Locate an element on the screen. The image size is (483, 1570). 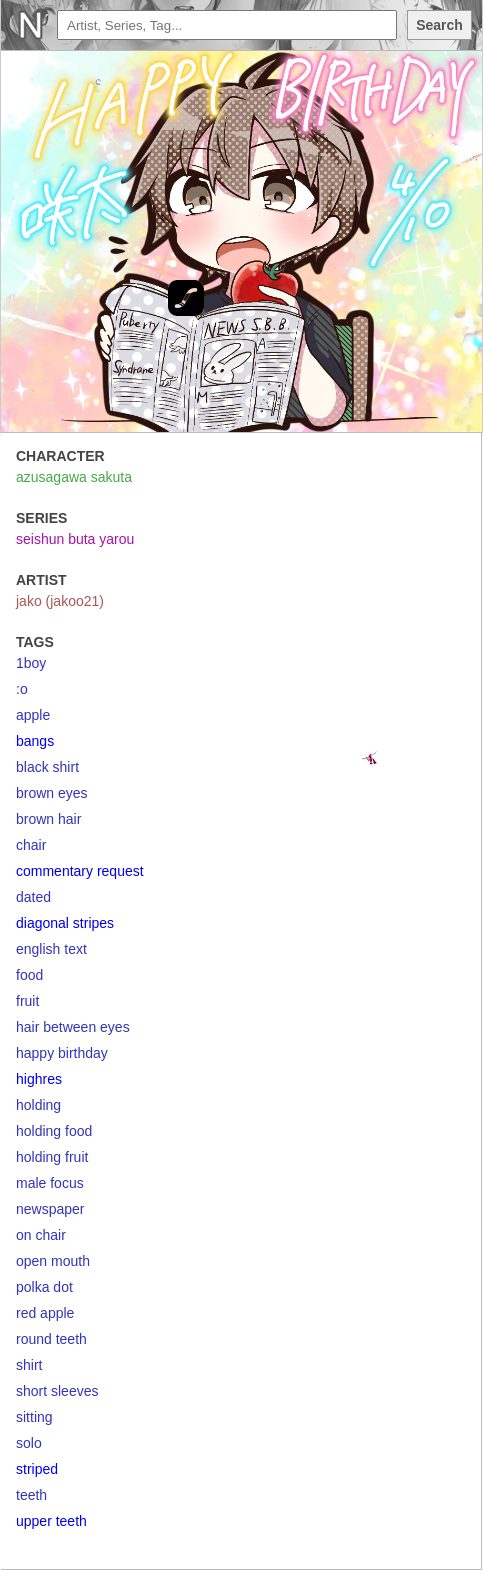
pied piper logo is located at coordinates (369, 757).